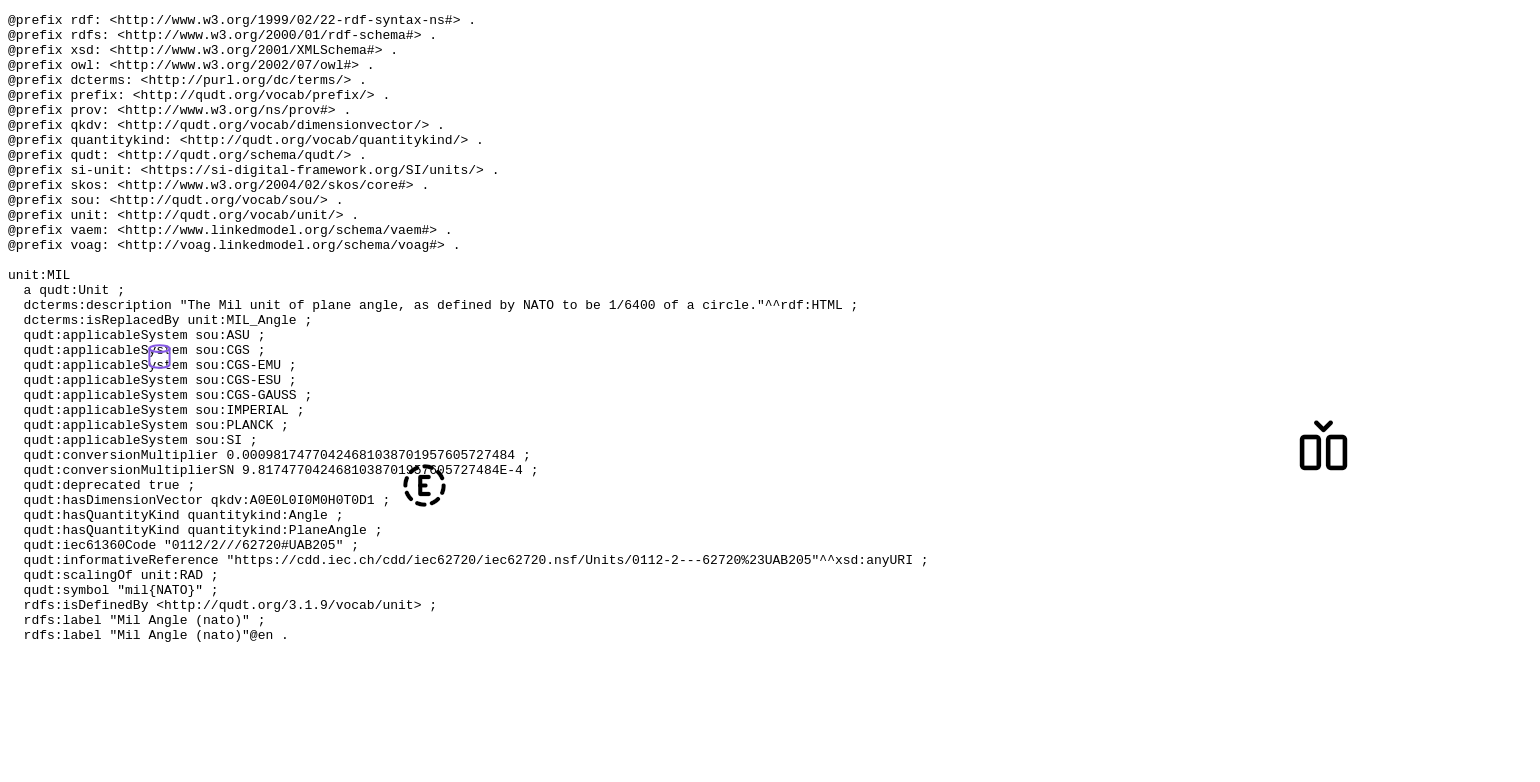  I want to click on represents a database or data storage, so click(159, 356).